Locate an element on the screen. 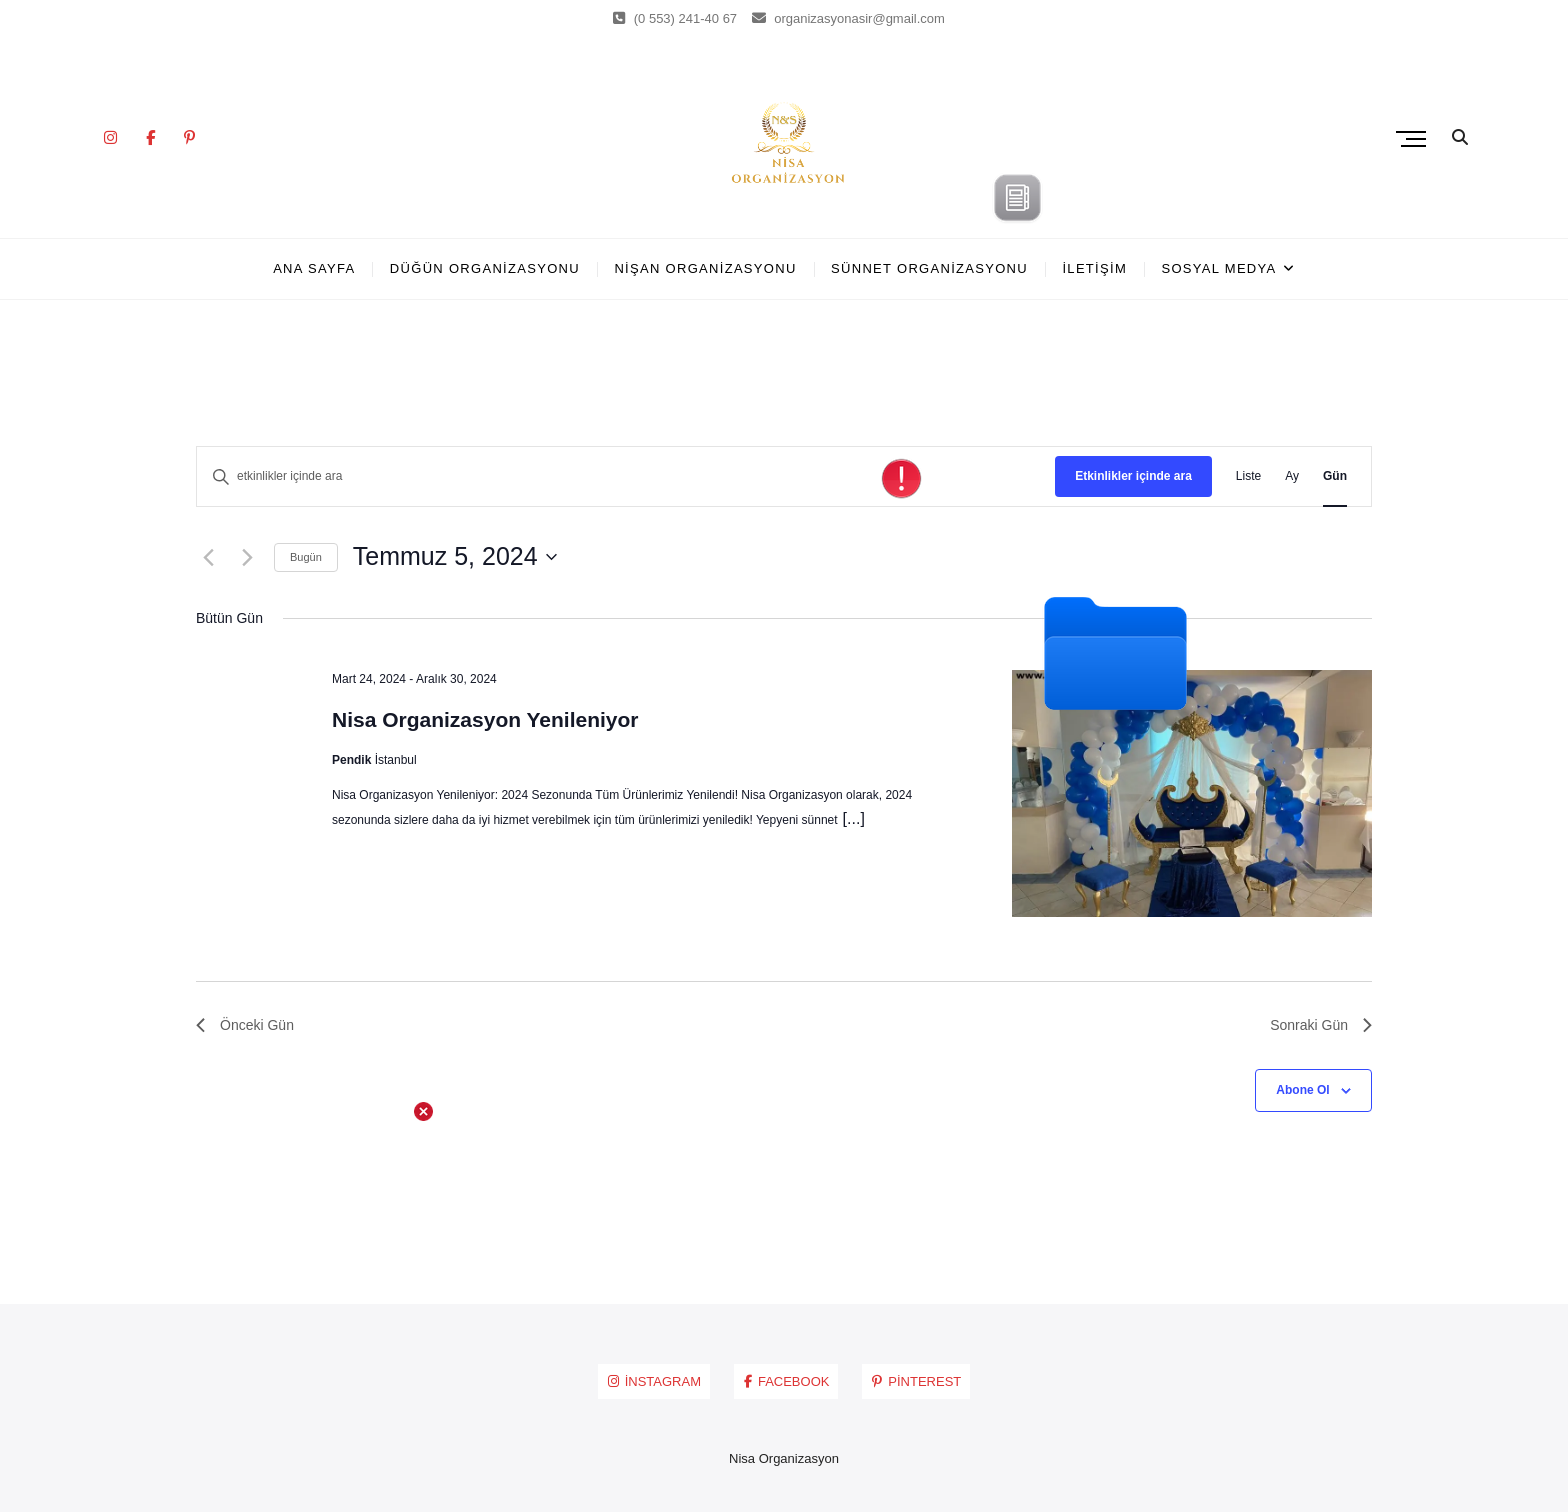 The width and height of the screenshot is (1568, 1512). view release notes and software updates is located at coordinates (1017, 198).